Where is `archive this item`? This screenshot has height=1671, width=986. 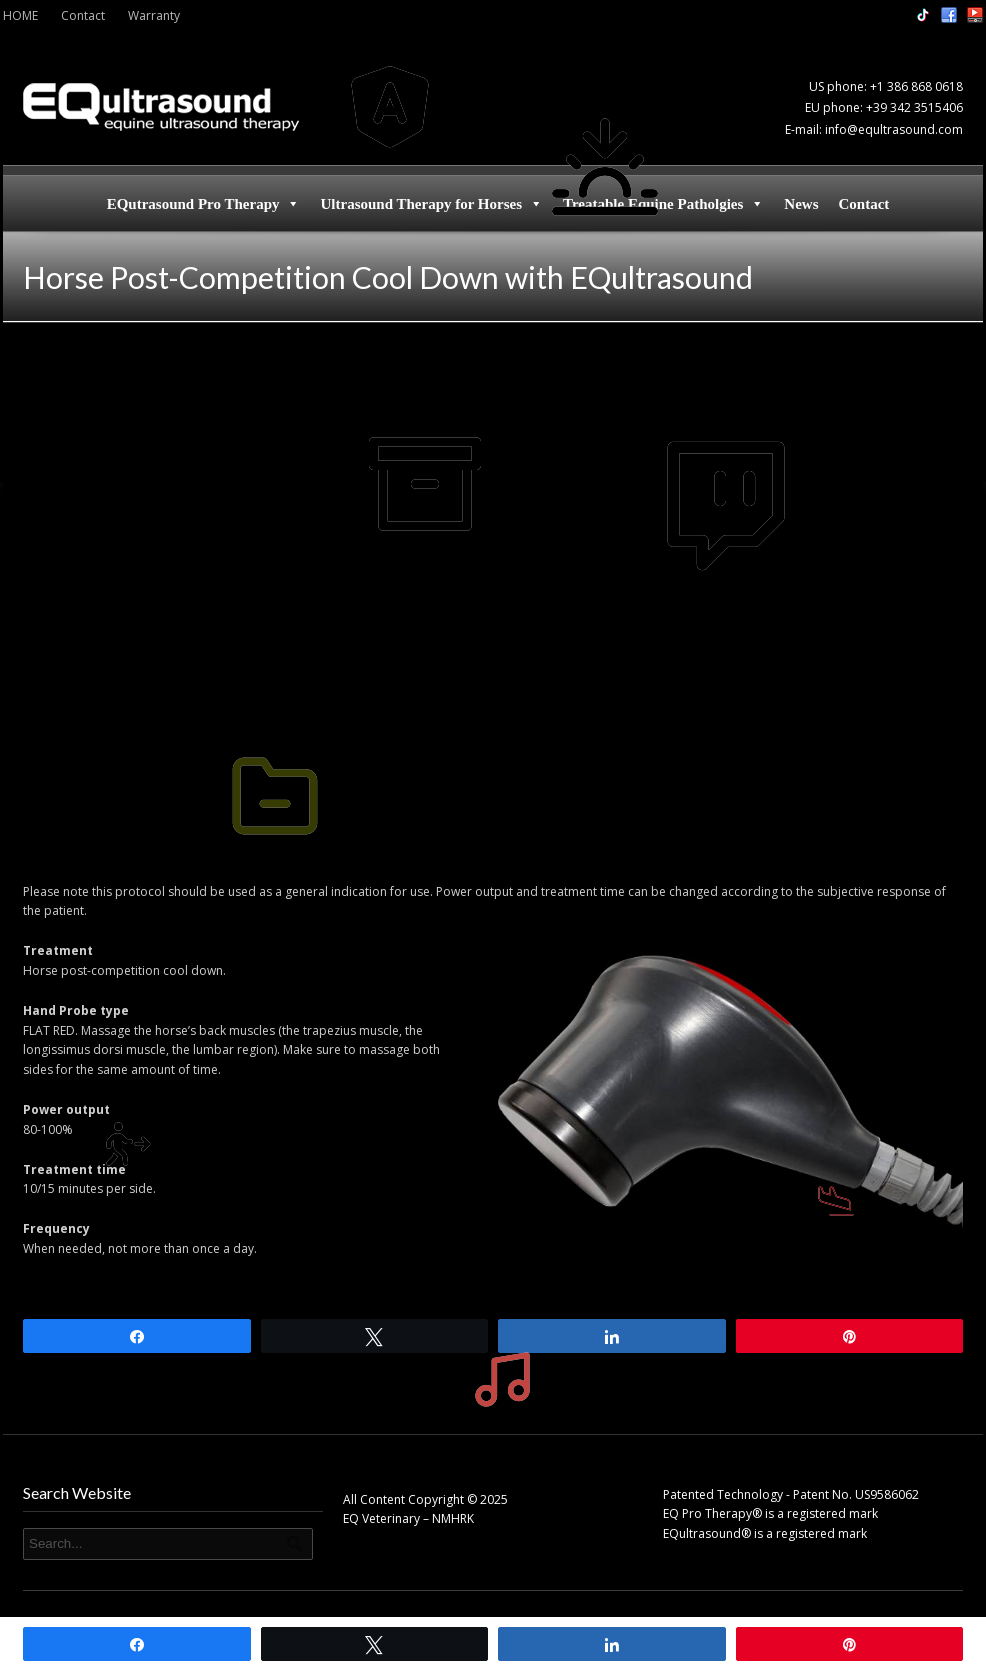 archive this item is located at coordinates (425, 484).